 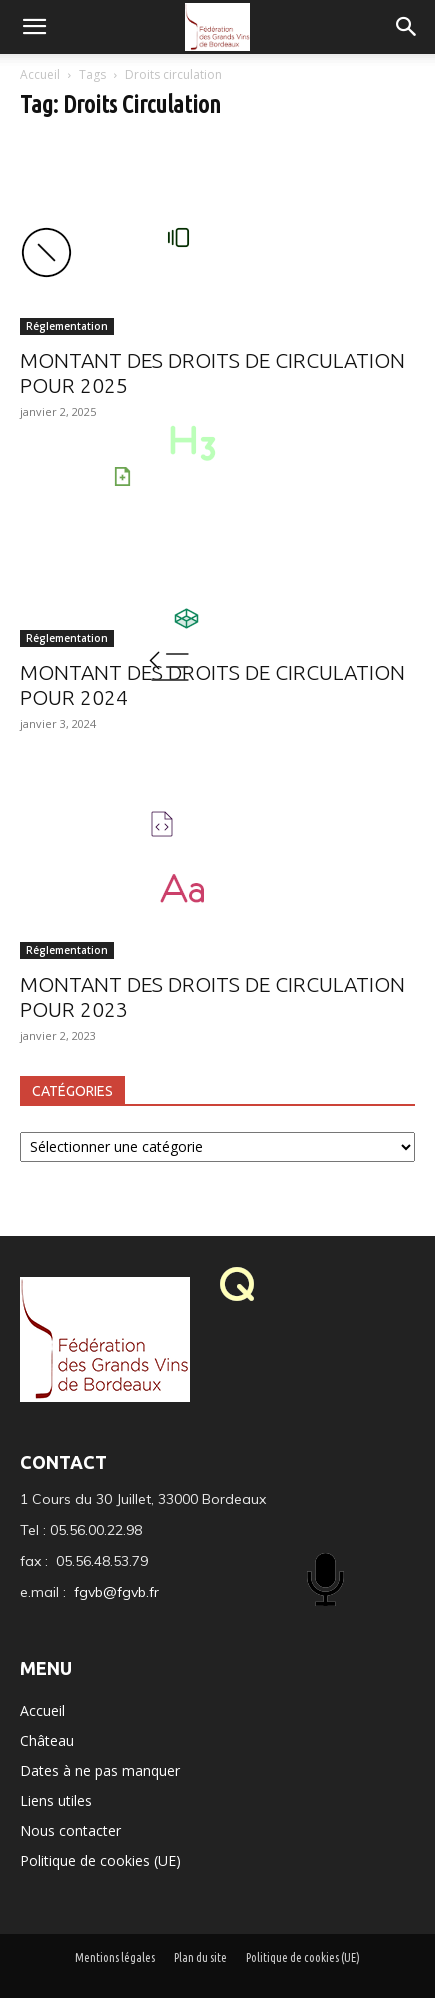 What do you see at coordinates (237, 1284) in the screenshot?
I see `indicates guatemalan quetzal currency` at bounding box center [237, 1284].